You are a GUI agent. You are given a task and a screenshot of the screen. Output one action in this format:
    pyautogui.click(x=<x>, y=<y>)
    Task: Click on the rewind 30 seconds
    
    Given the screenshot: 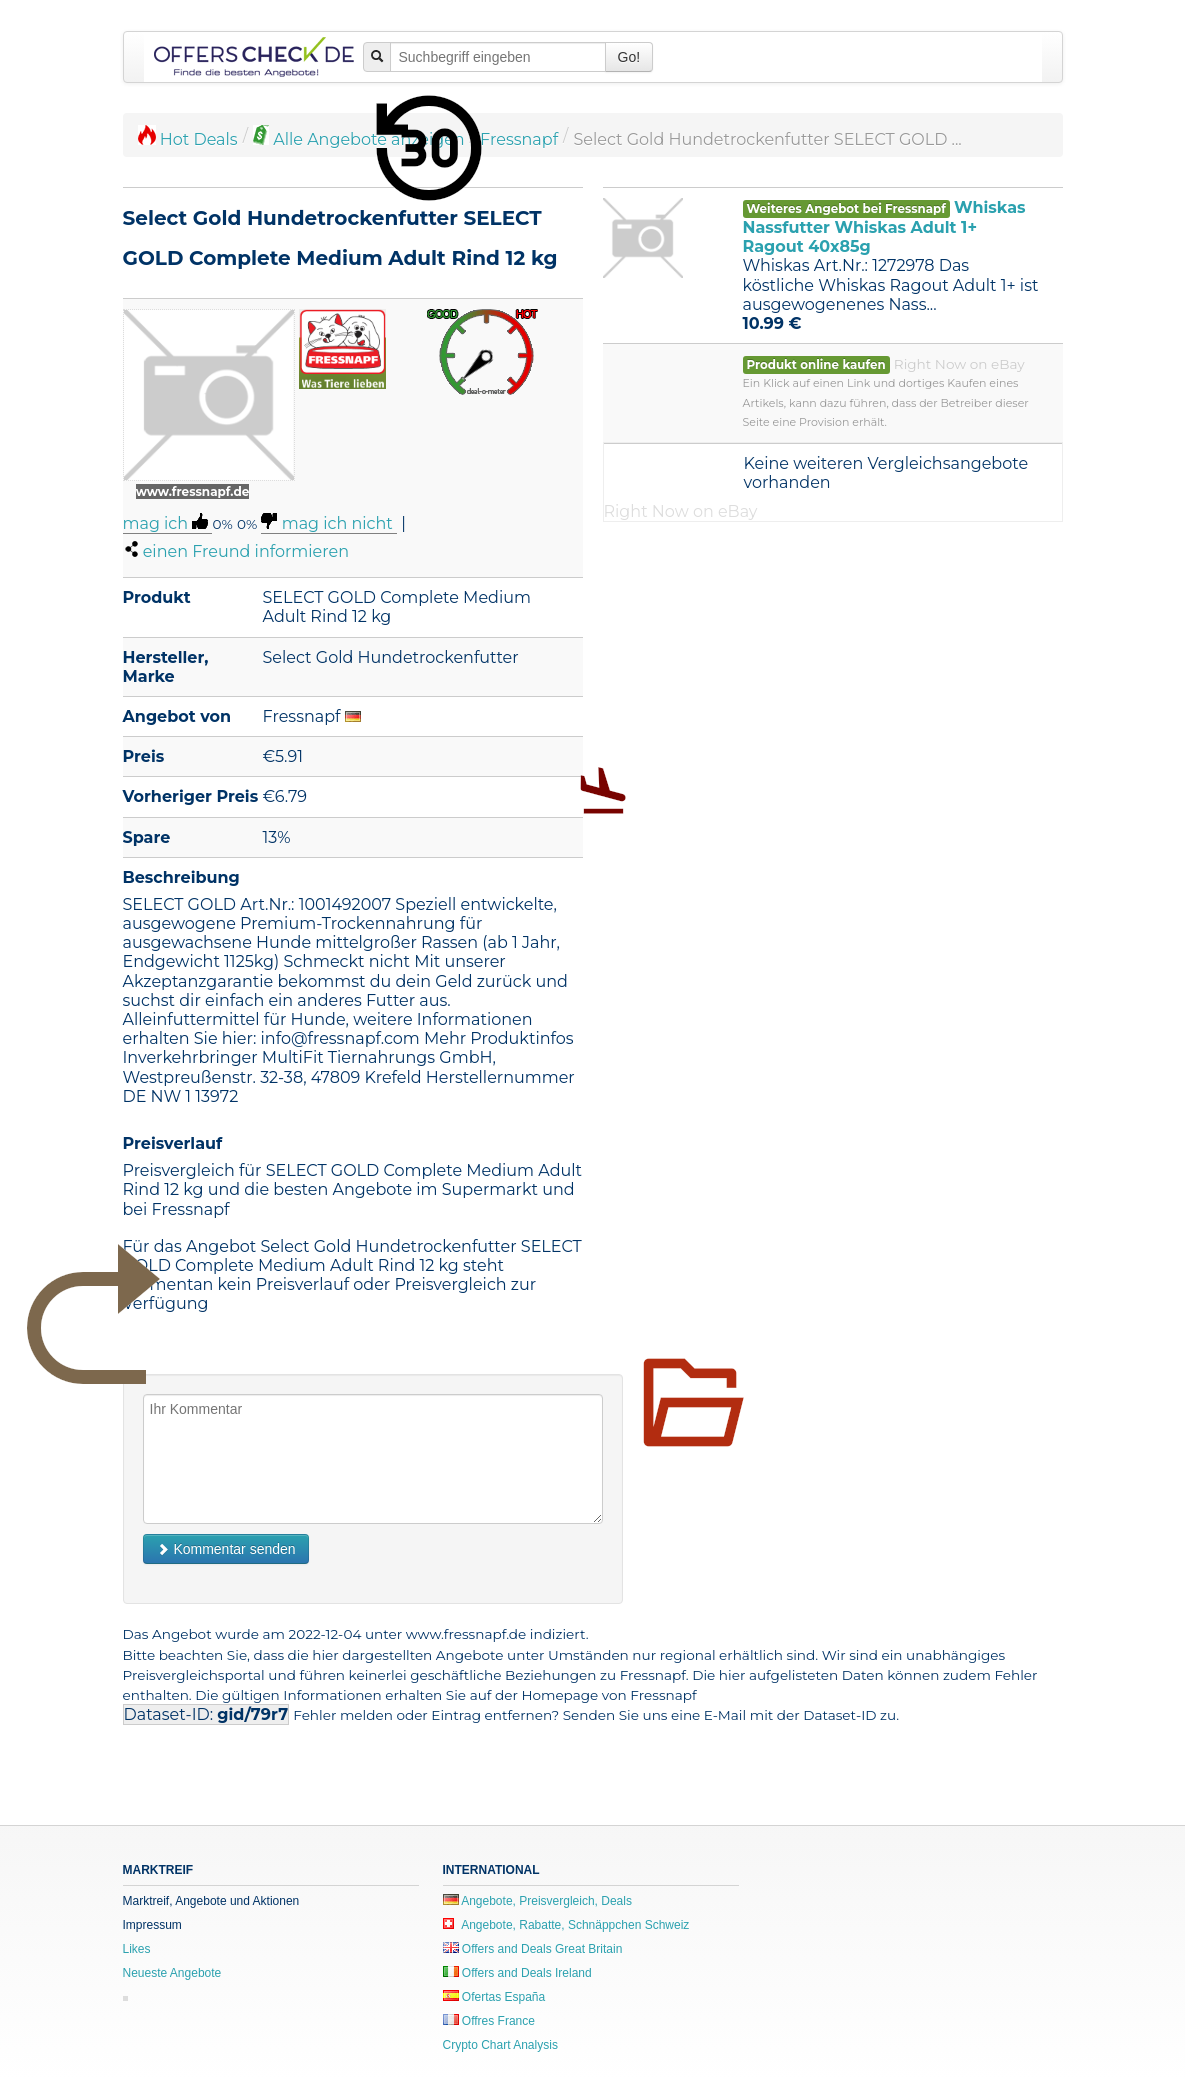 What is the action you would take?
    pyautogui.click(x=429, y=148)
    